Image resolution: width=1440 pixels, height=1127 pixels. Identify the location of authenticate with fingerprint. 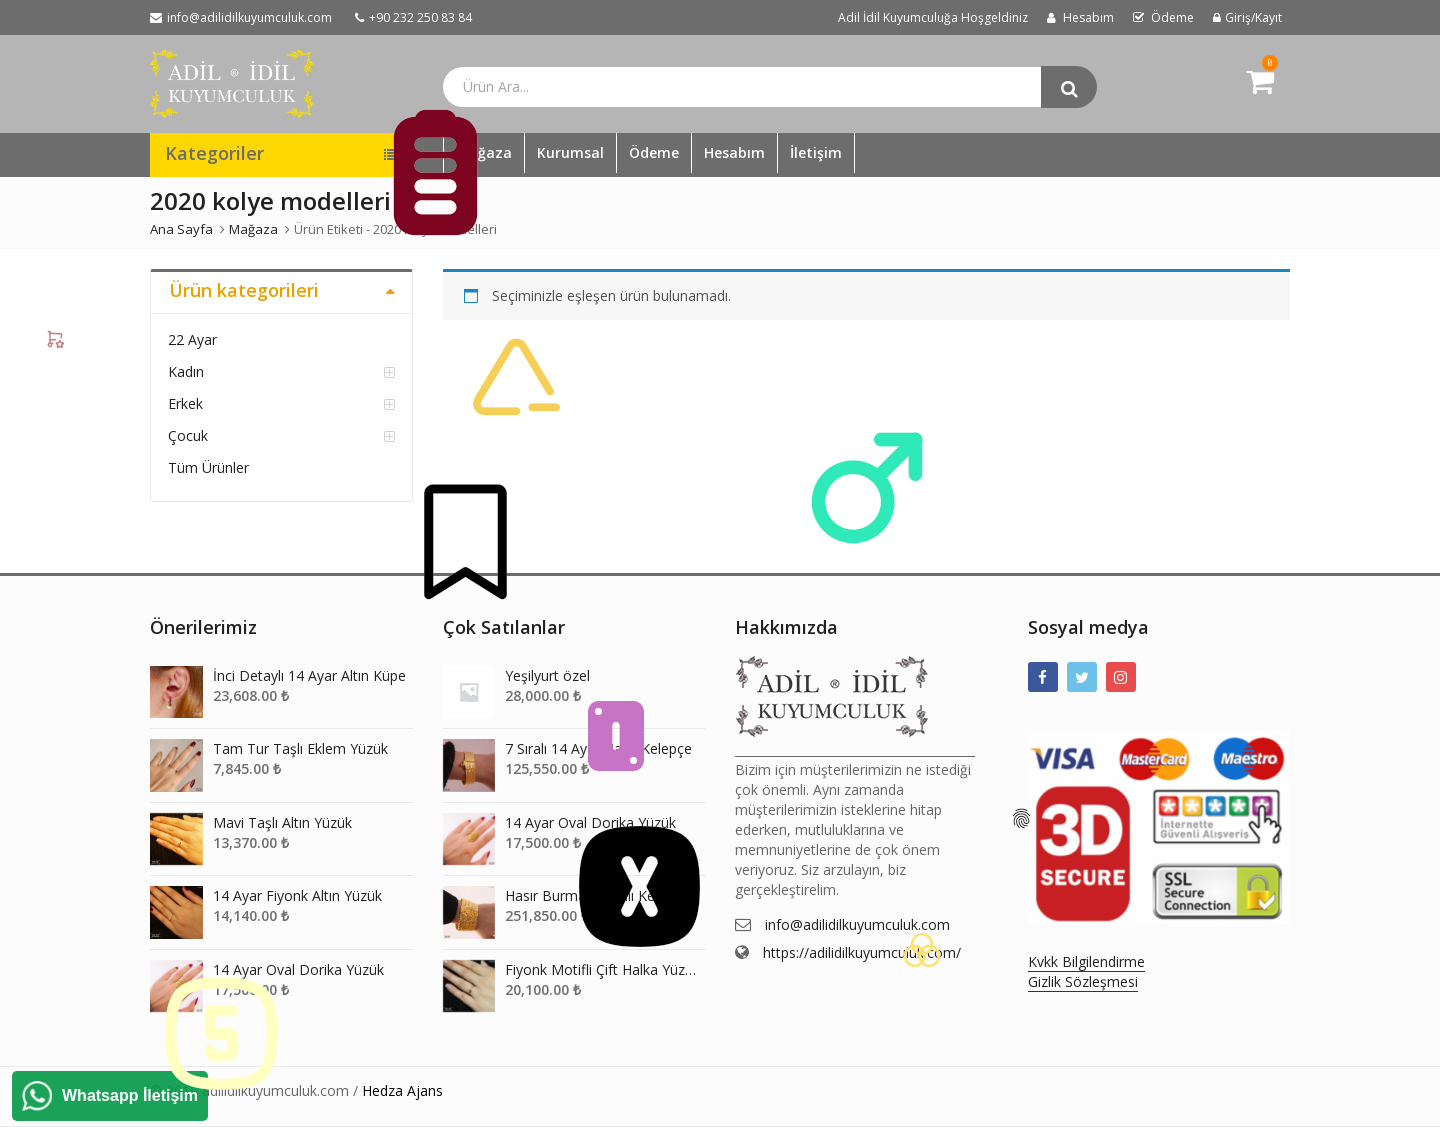
(1021, 818).